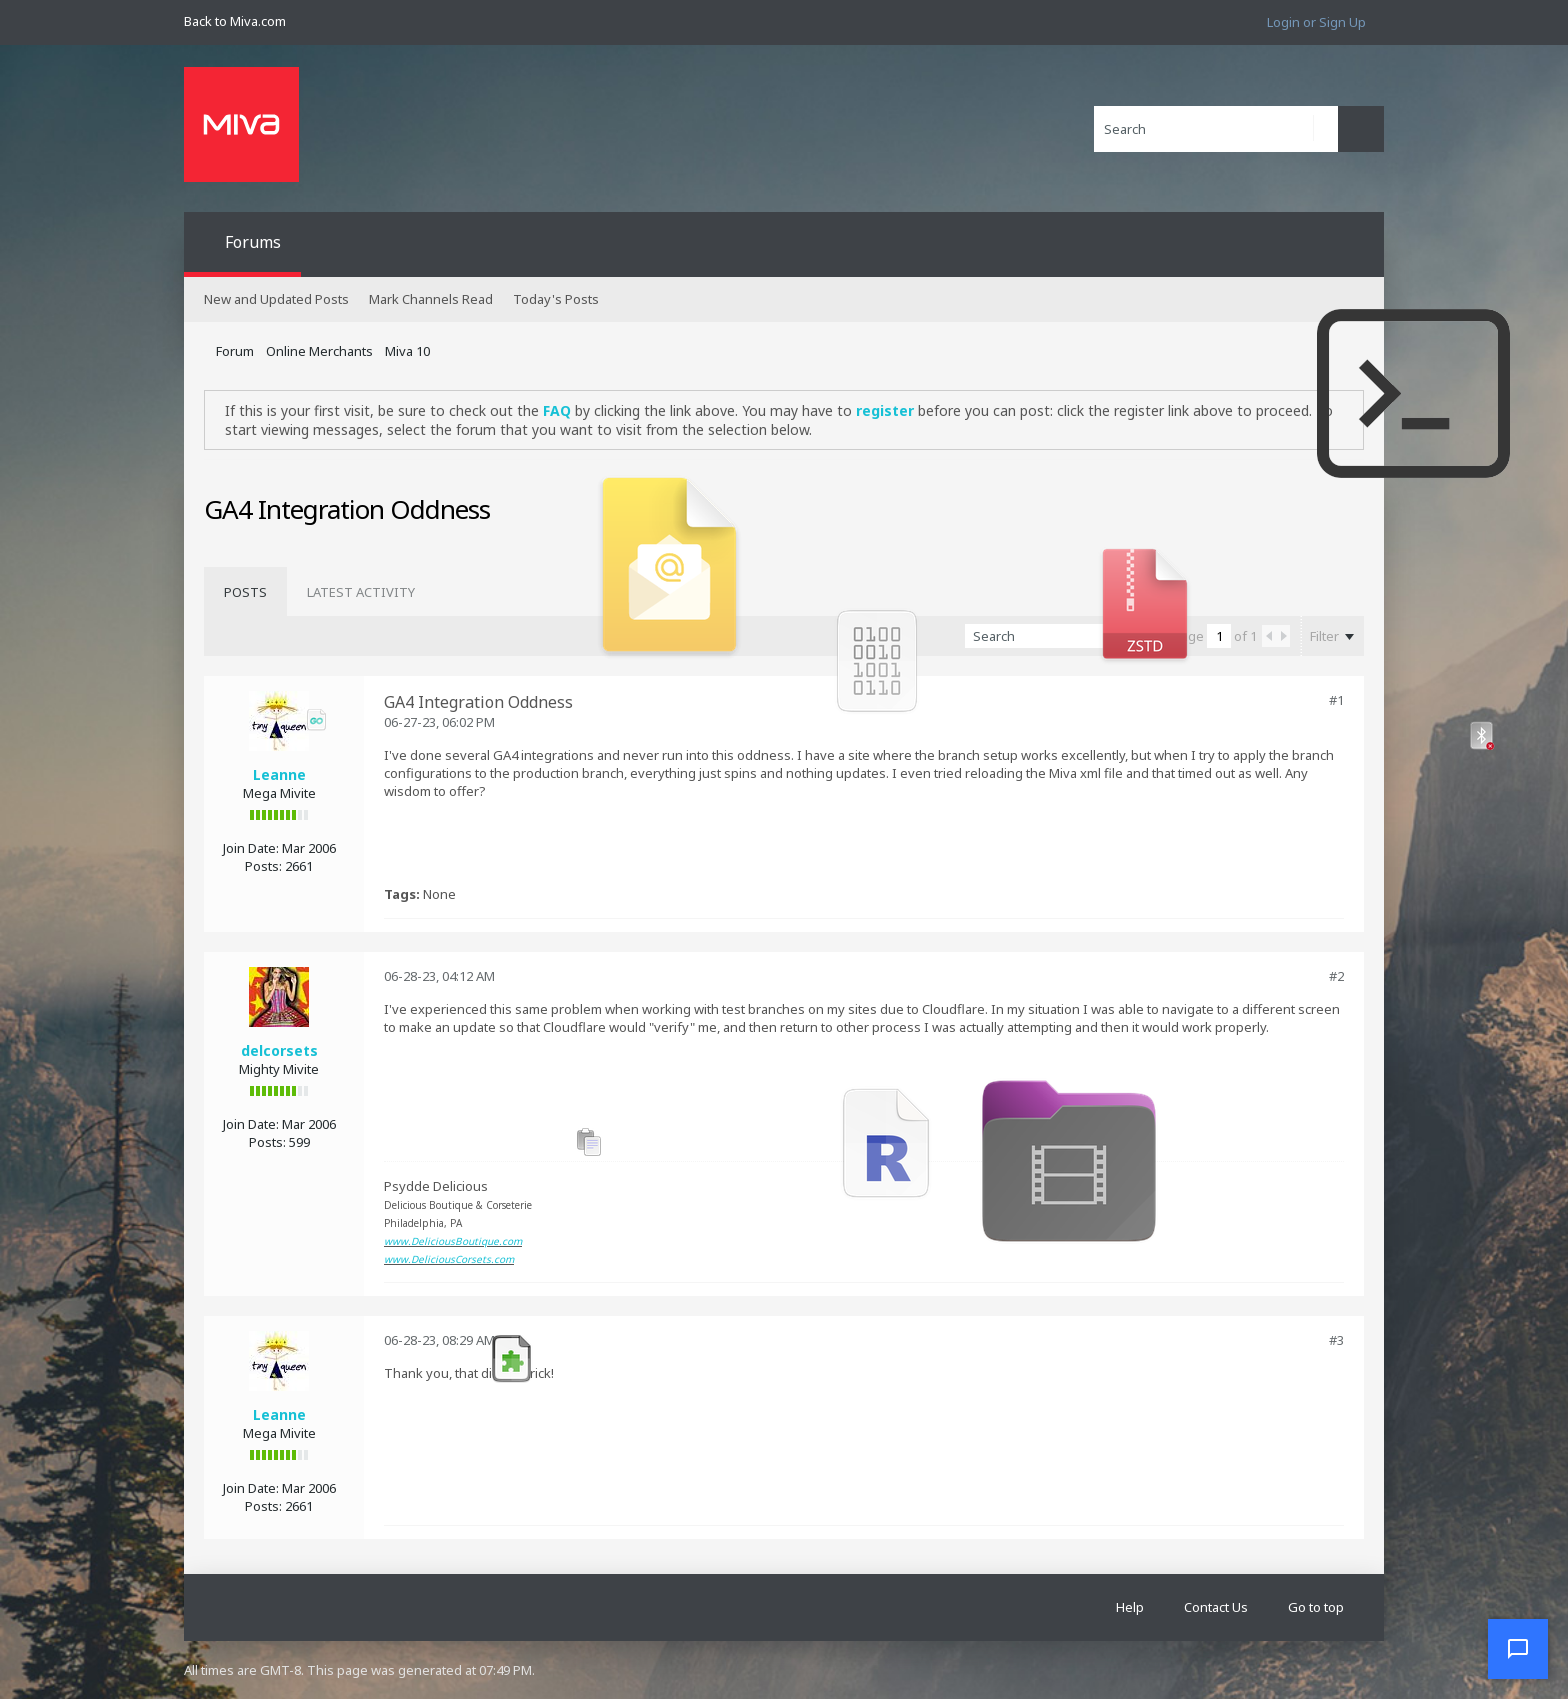 The width and height of the screenshot is (1568, 1699). I want to click on indicates a binary or raw data file, so click(877, 661).